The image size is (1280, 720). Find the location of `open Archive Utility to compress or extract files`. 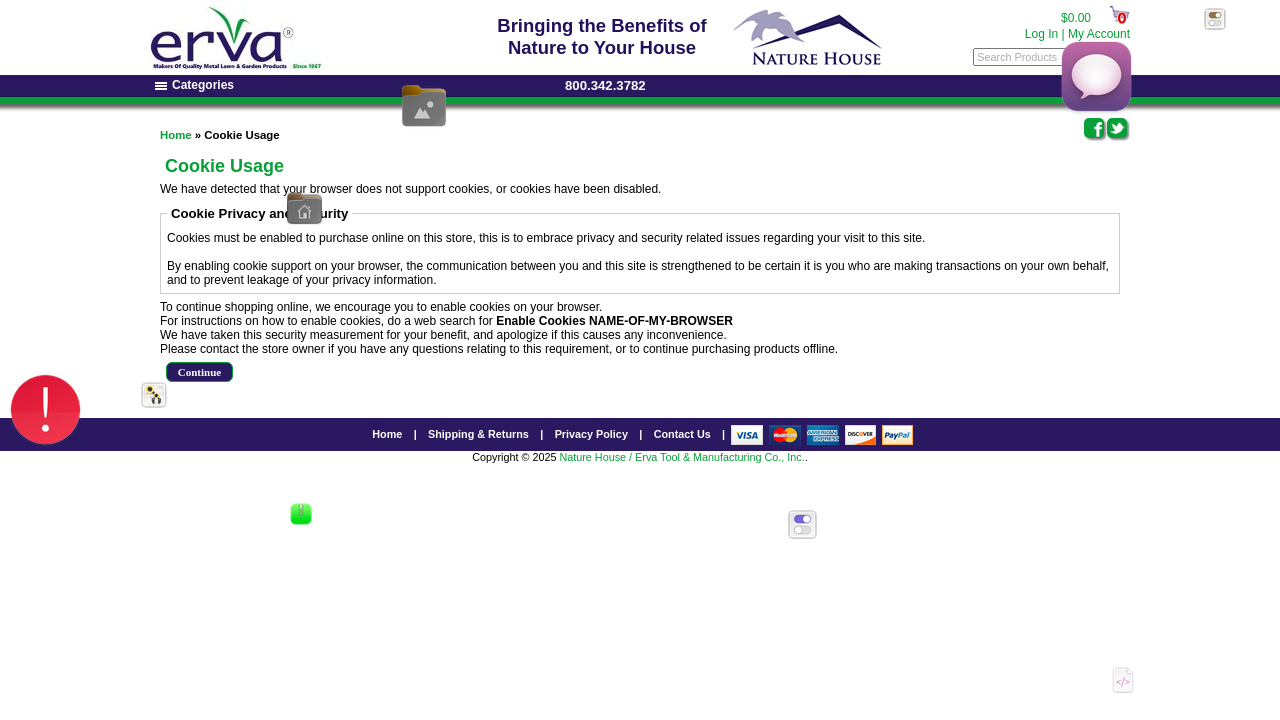

open Archive Utility to compress or extract files is located at coordinates (301, 514).